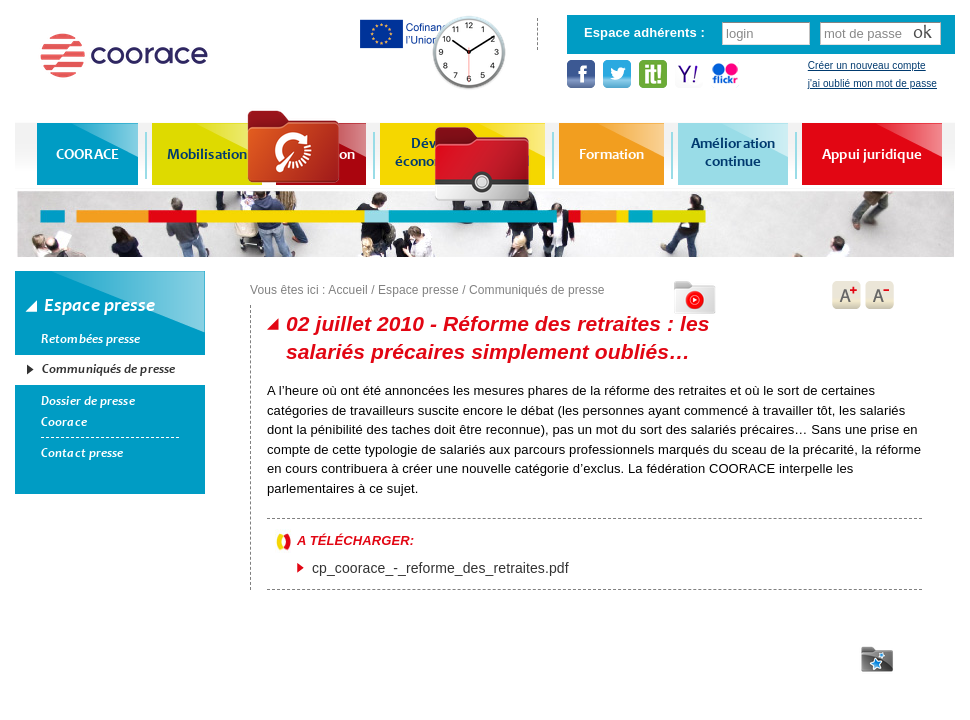  Describe the element at coordinates (469, 52) in the screenshot. I see `access date and time settings` at that location.